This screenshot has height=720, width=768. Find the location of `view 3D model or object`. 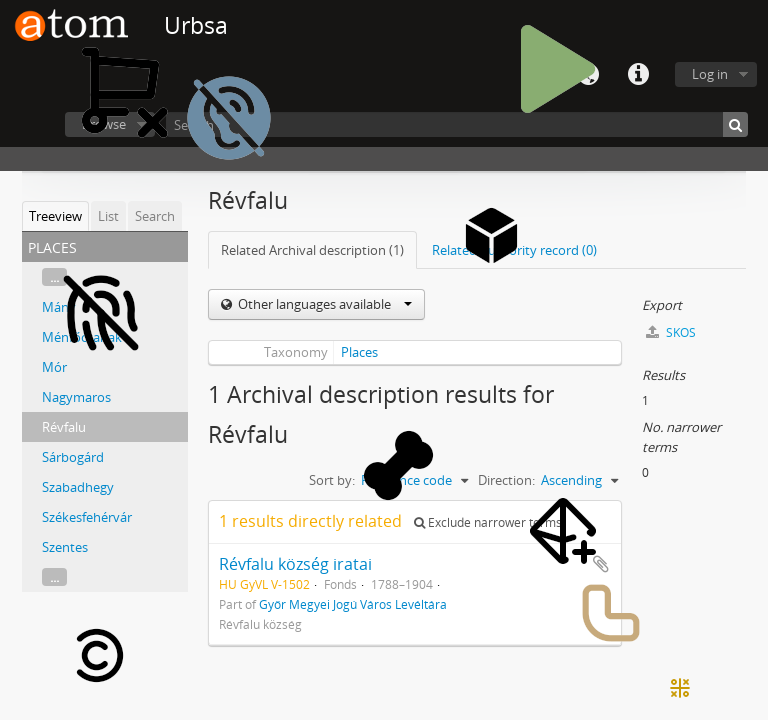

view 3D model or object is located at coordinates (491, 235).